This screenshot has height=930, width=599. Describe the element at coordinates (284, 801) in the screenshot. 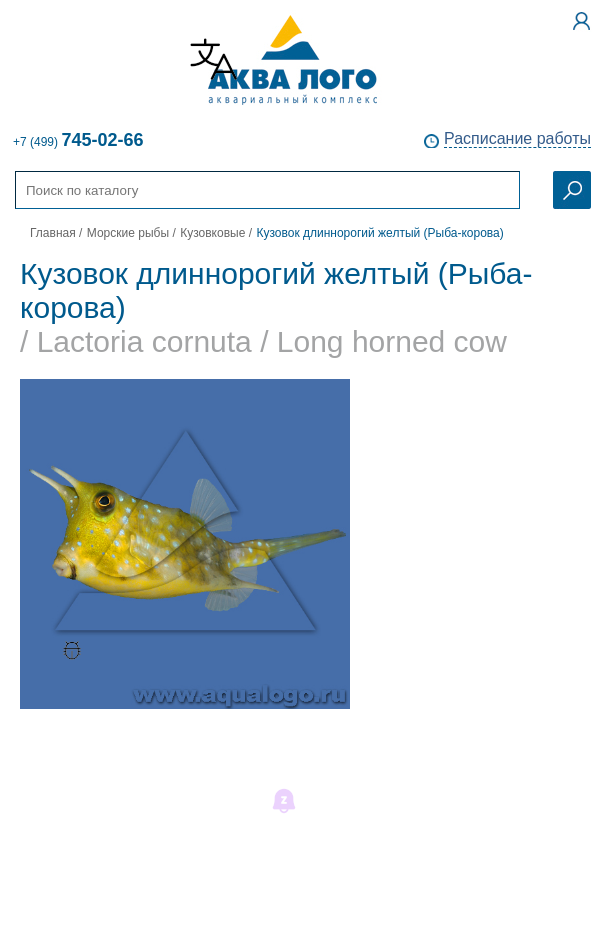

I see `mute notifications or enable do not disturb mode` at that location.